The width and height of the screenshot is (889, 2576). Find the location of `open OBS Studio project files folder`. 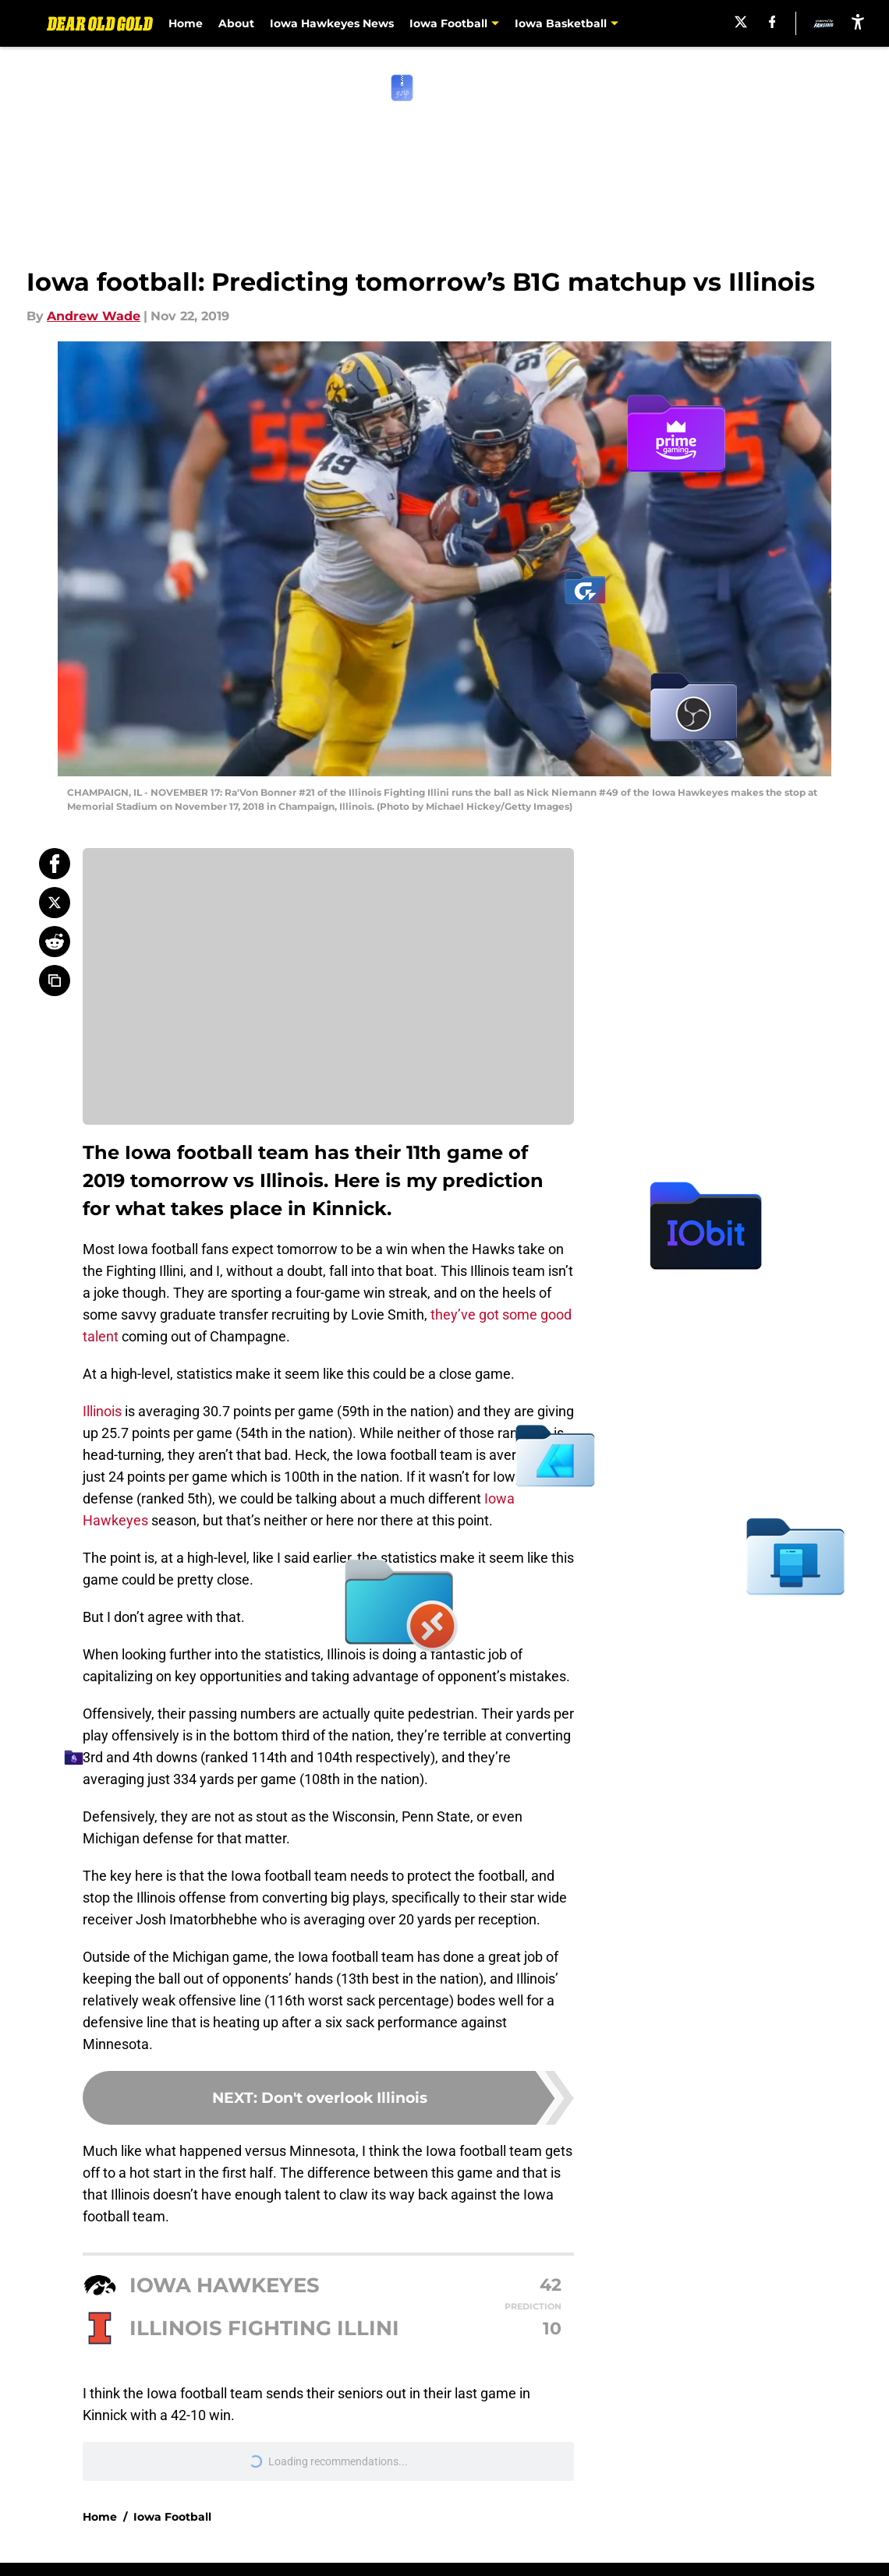

open OBS Studio project files folder is located at coordinates (693, 709).